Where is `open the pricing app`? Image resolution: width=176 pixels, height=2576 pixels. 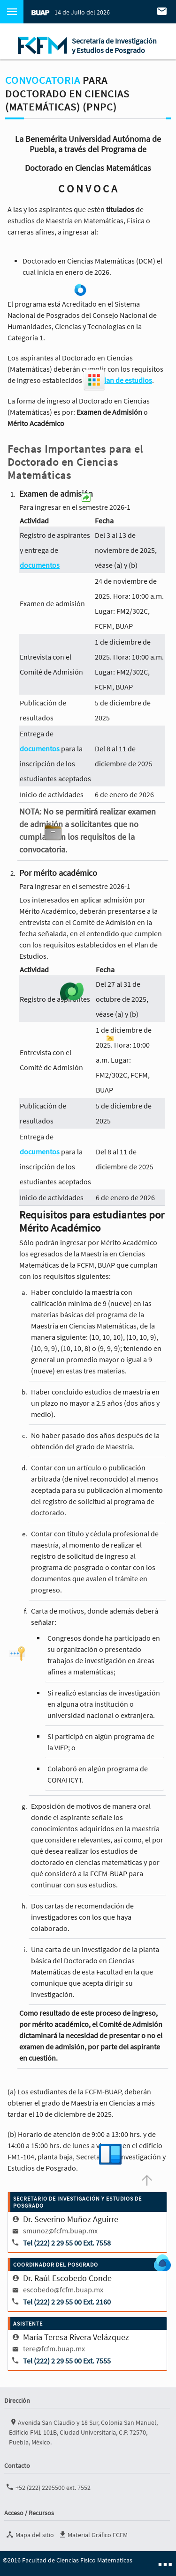 open the pricing app is located at coordinates (80, 290).